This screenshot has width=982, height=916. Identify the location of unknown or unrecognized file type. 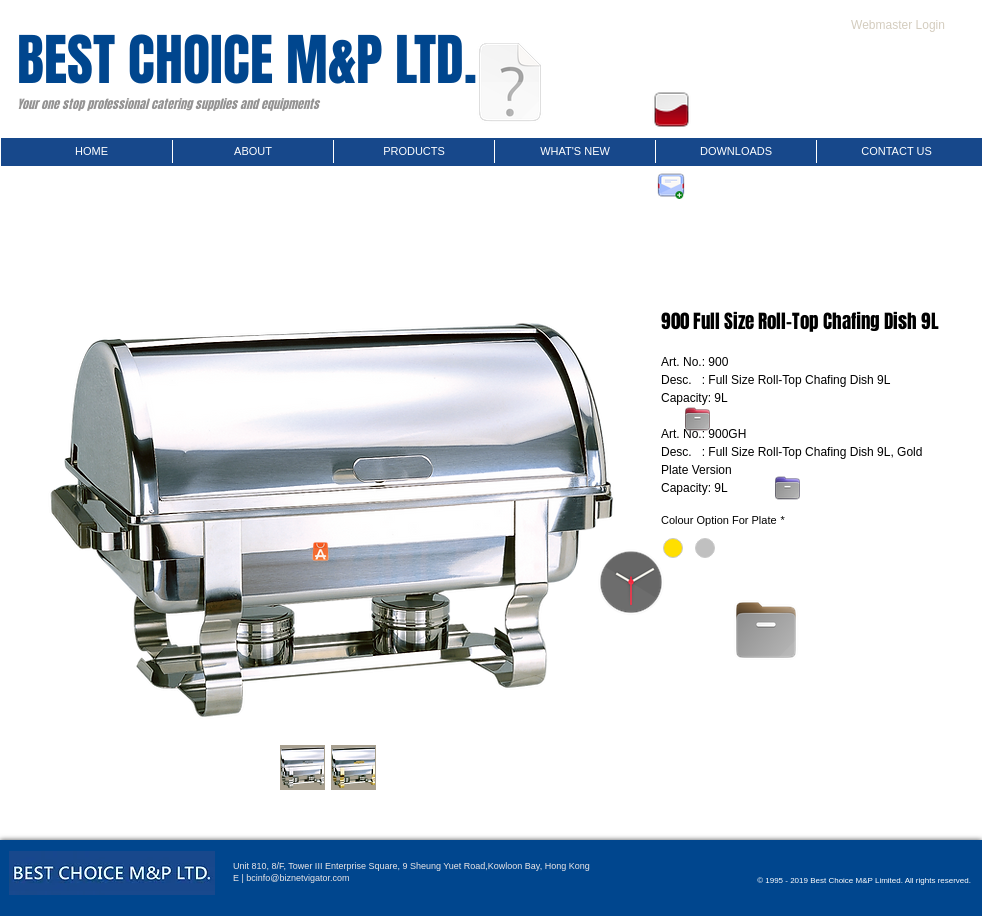
(510, 82).